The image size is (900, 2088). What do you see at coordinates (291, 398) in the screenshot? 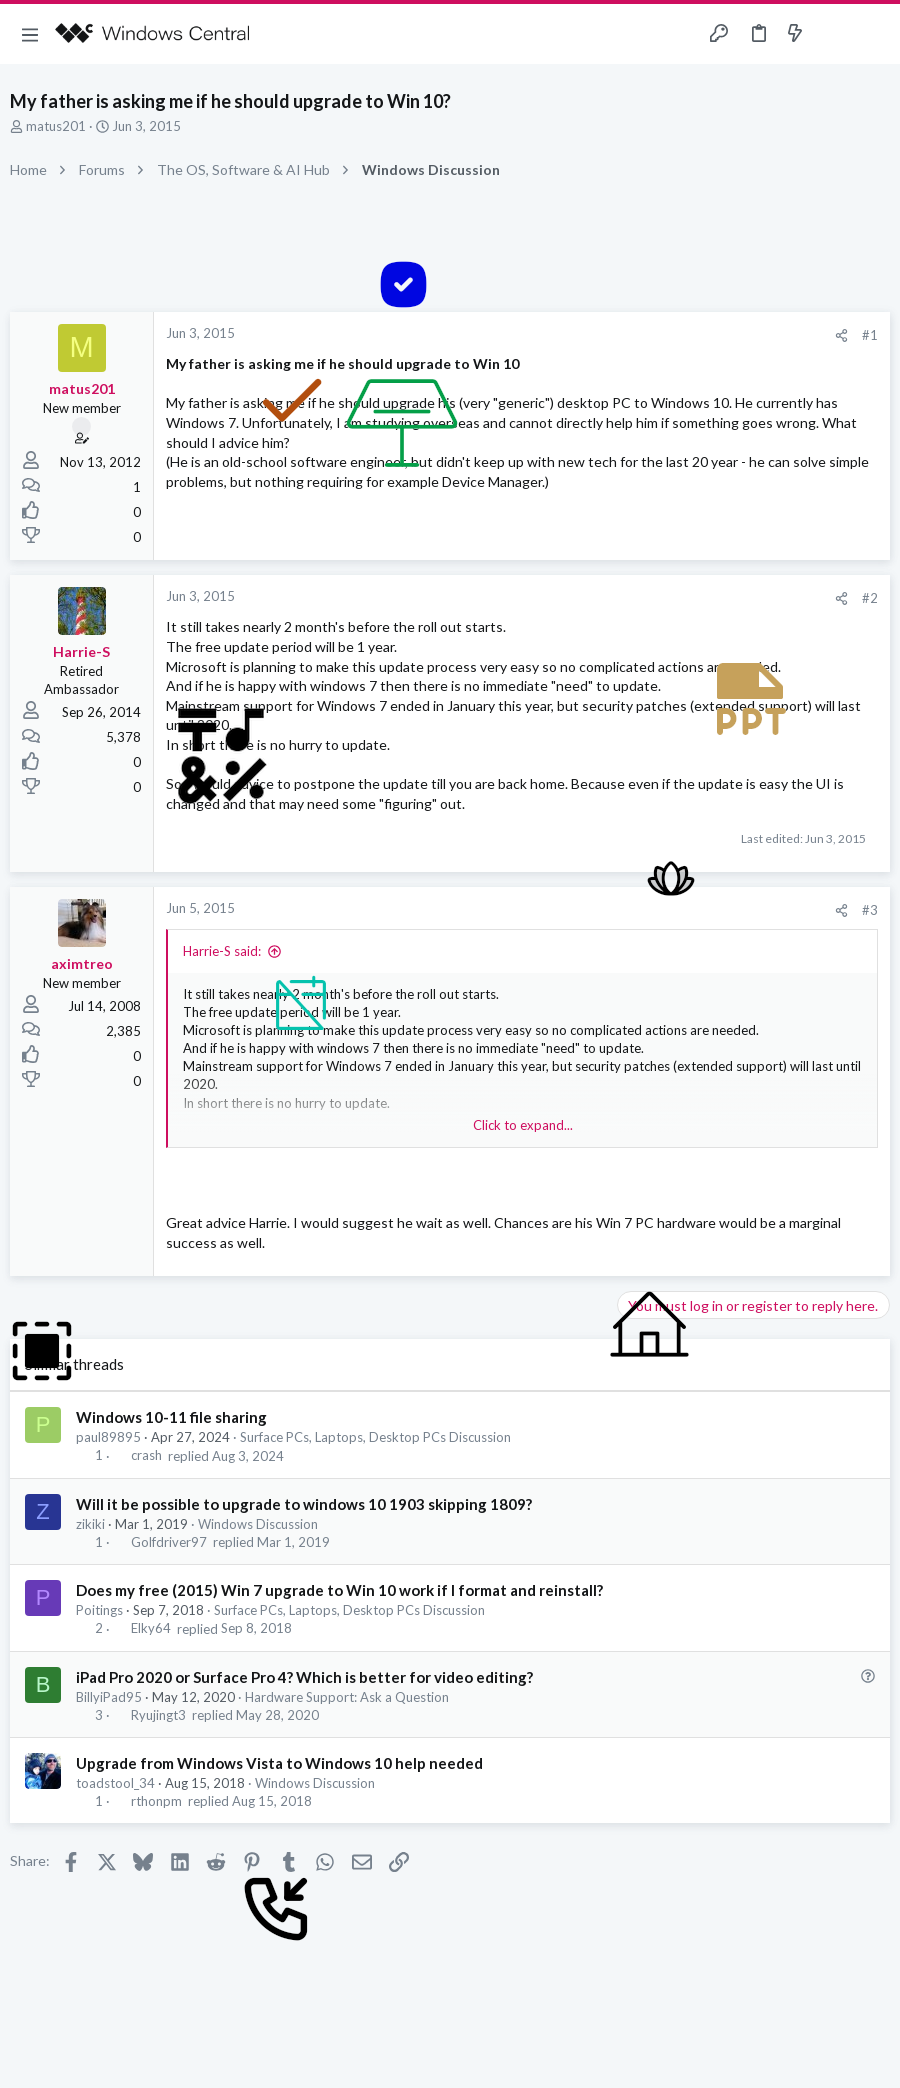
I see `confirm or submit an action` at bounding box center [291, 398].